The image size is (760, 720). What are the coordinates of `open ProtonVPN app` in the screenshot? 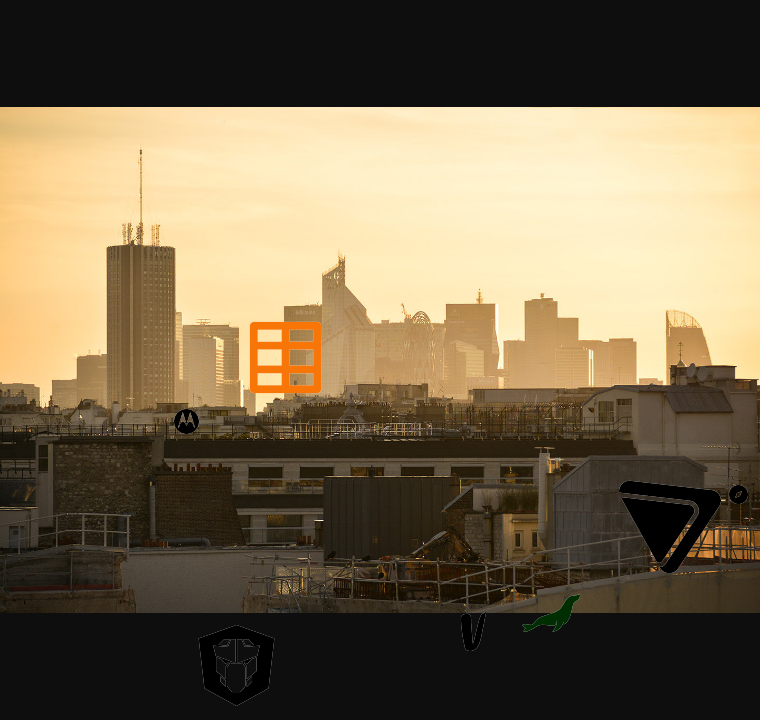 It's located at (670, 527).